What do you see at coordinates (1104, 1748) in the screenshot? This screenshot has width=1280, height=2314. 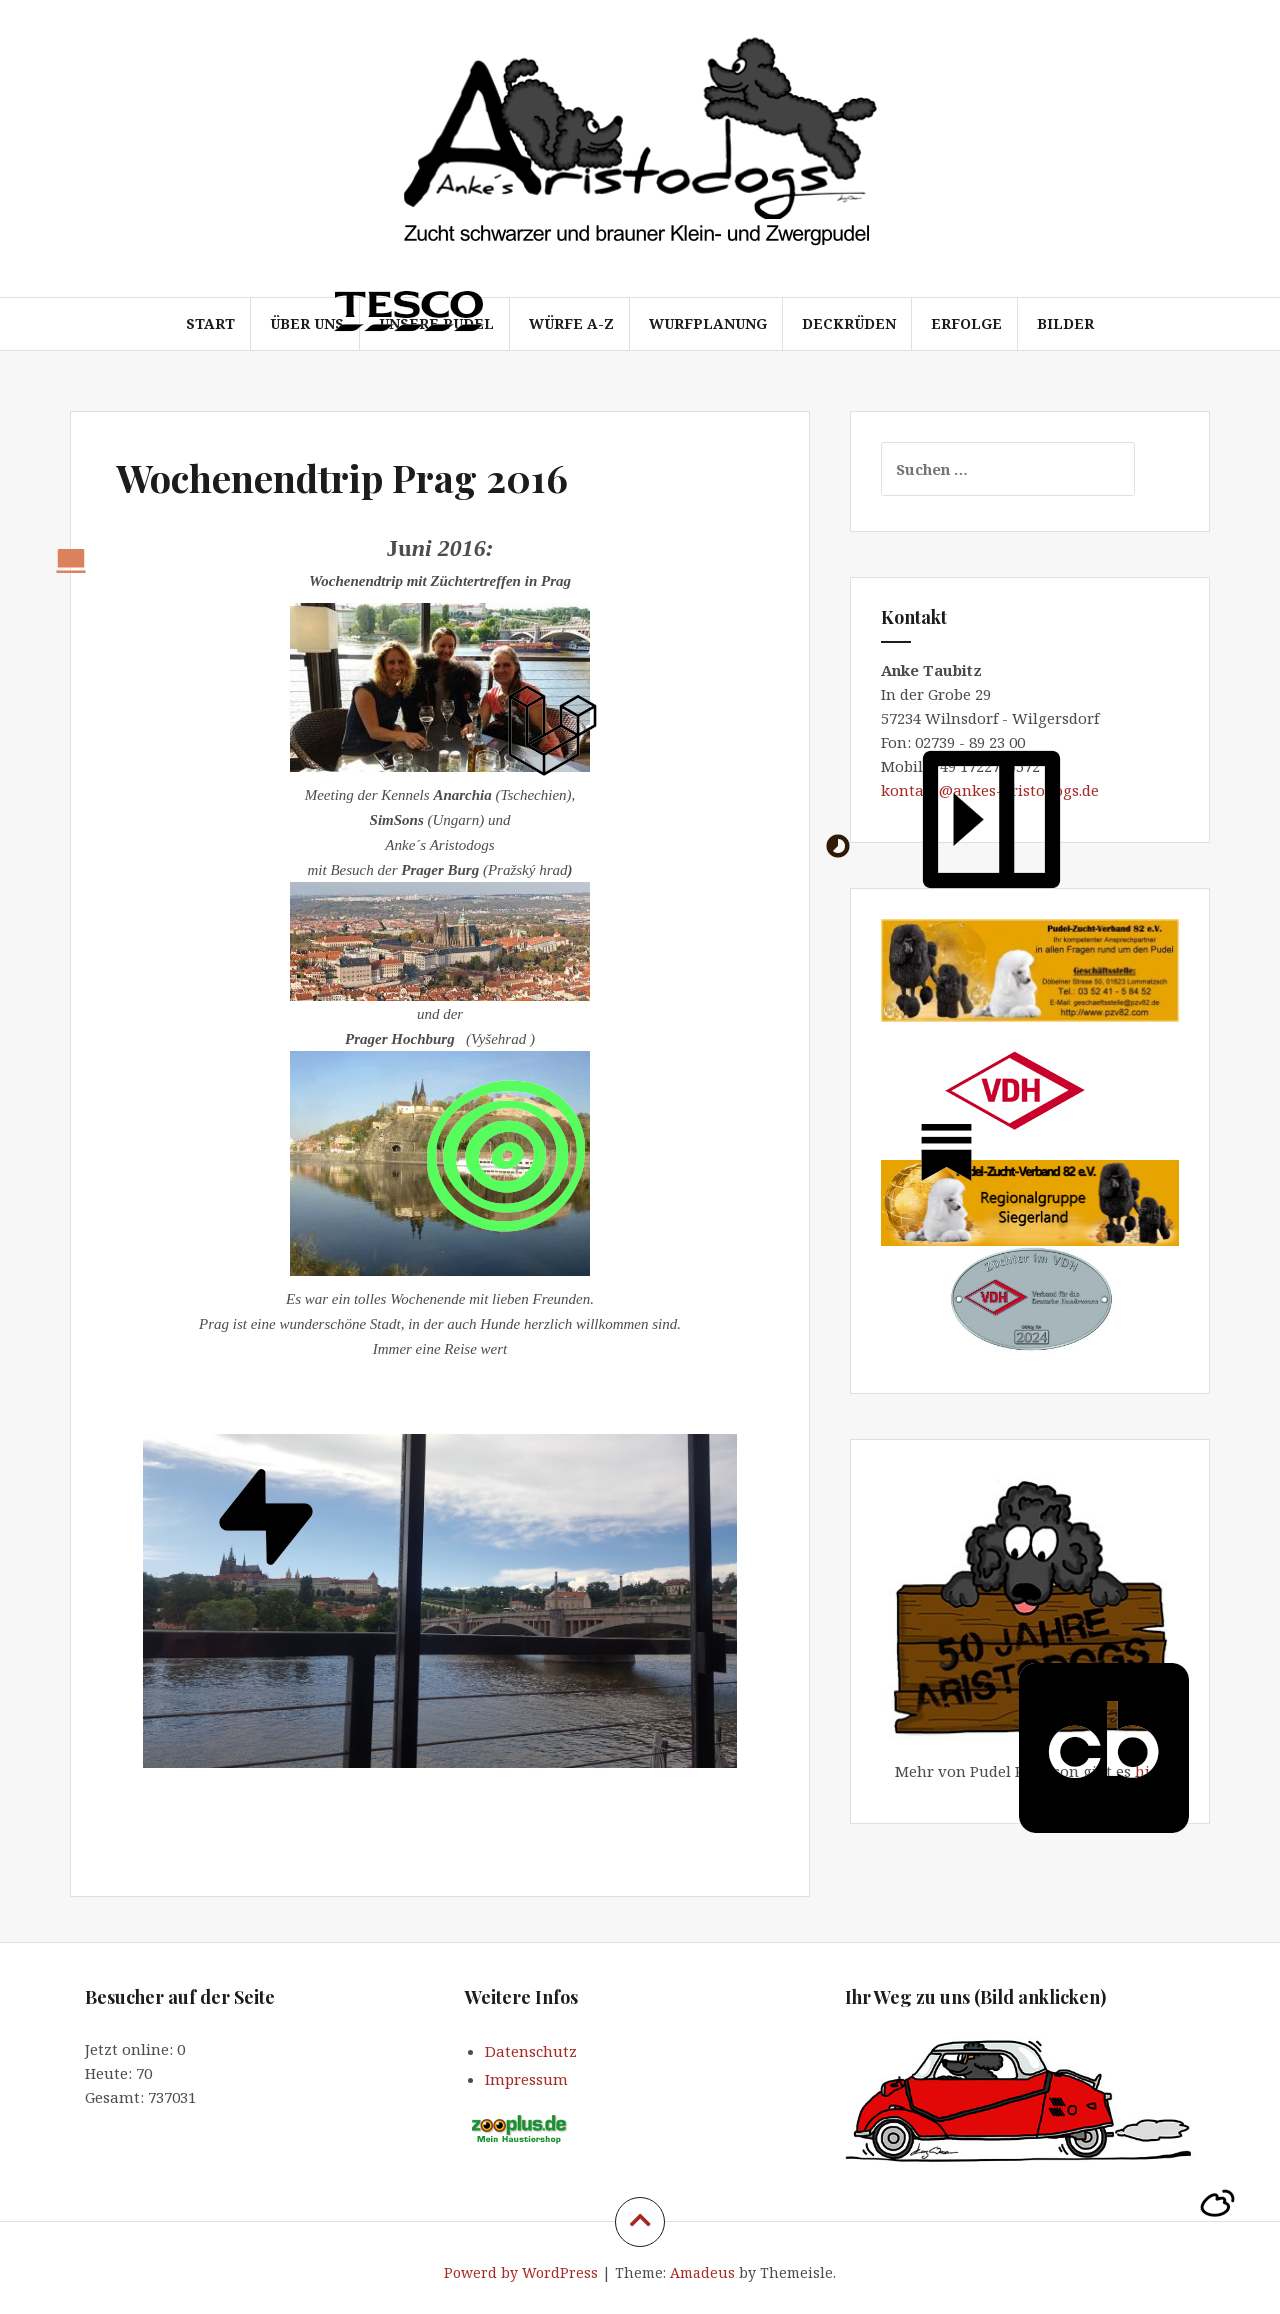 I see `open crunchbase website or app` at bounding box center [1104, 1748].